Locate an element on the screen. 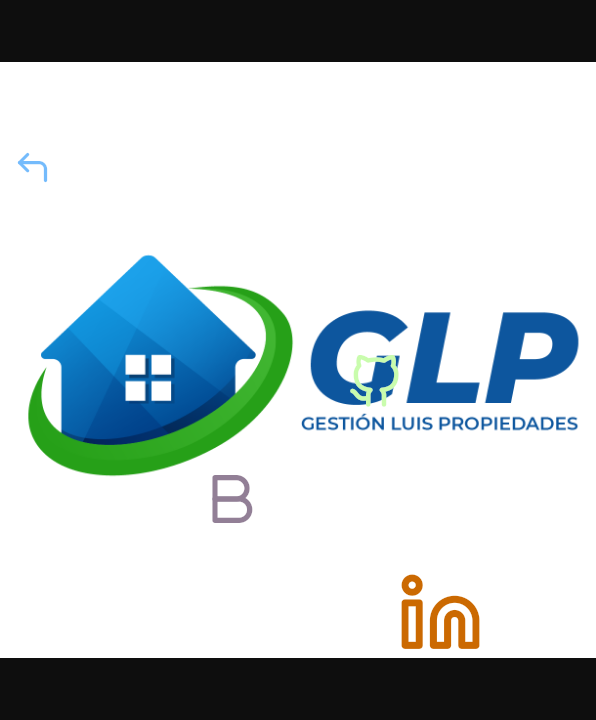  apply bold formatting to selected text is located at coordinates (231, 499).